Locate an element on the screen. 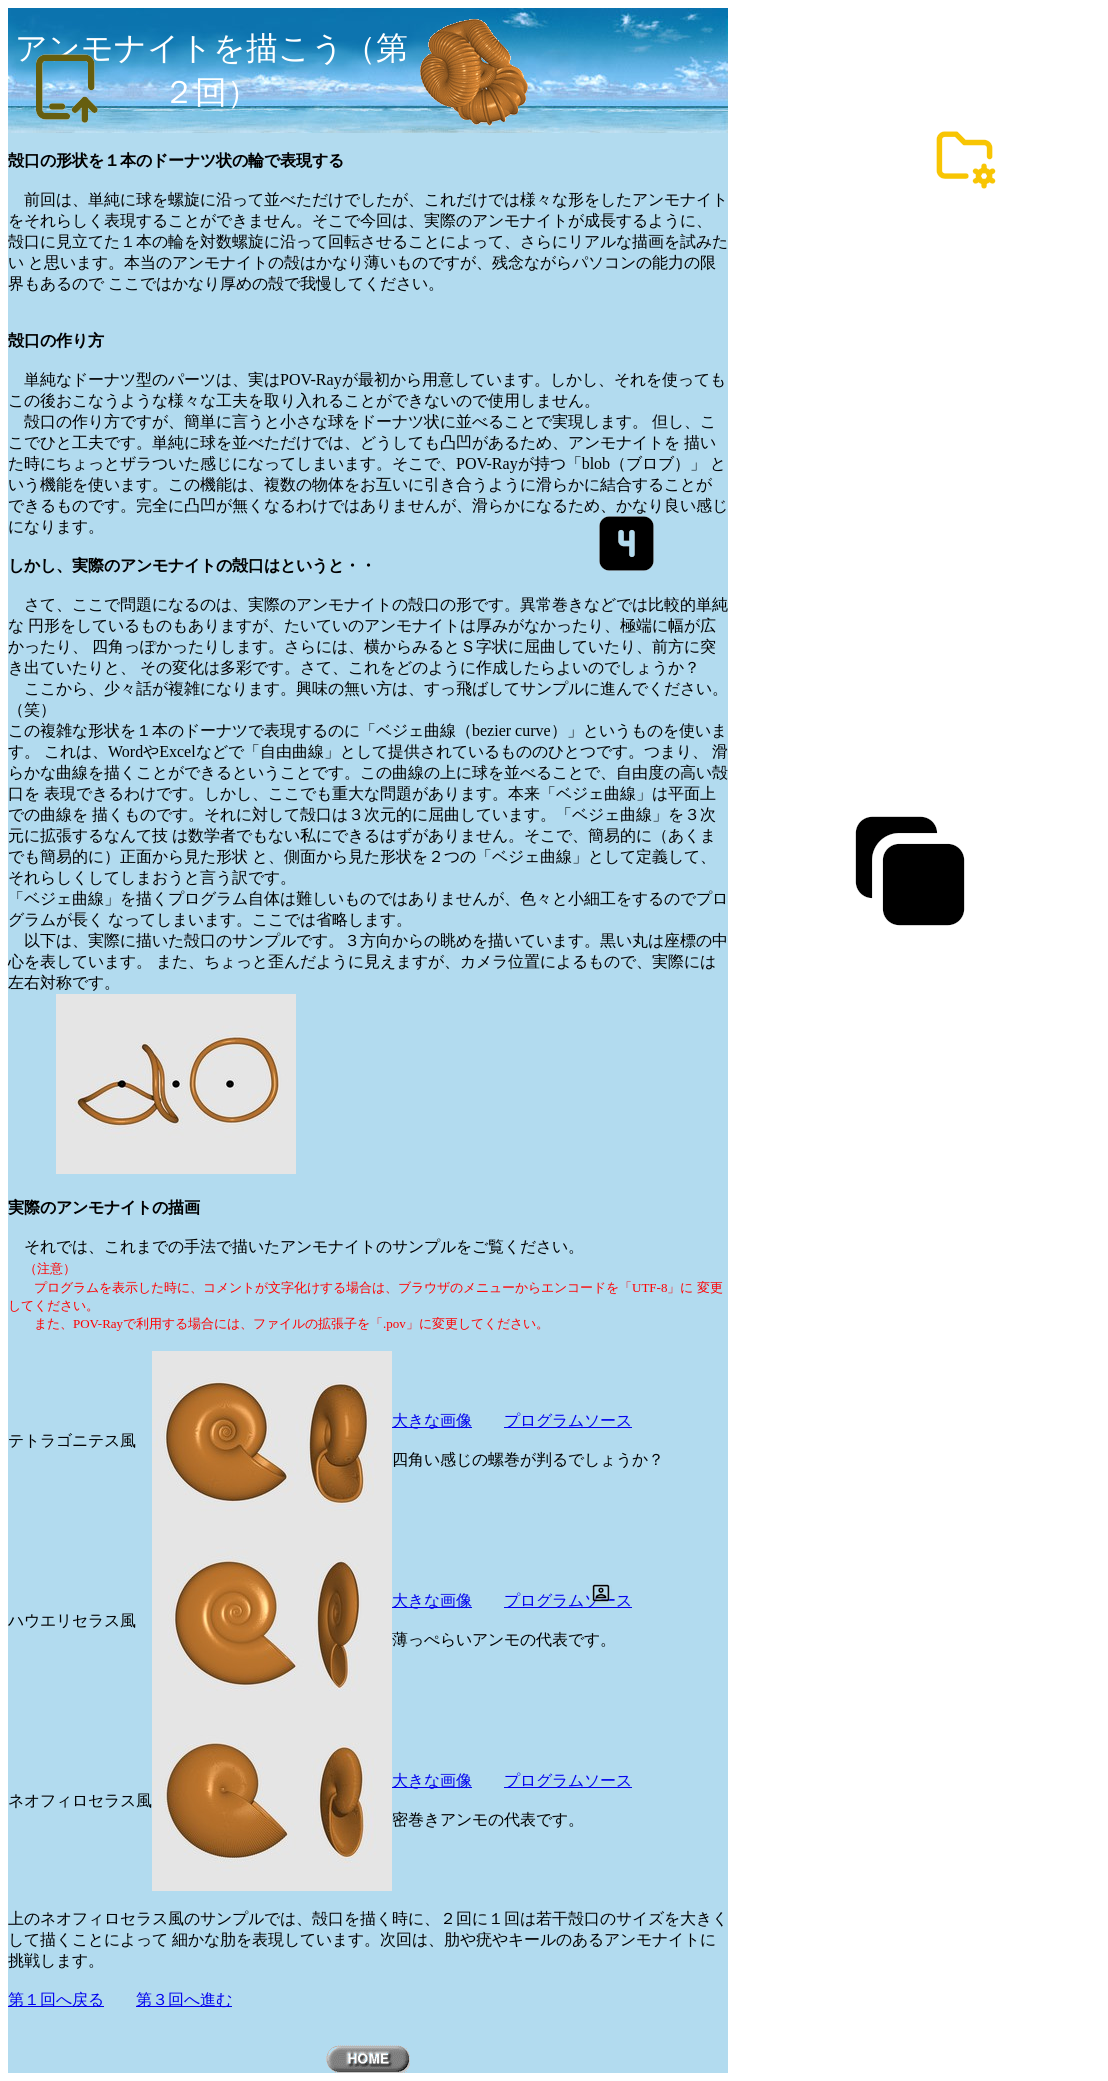 The image size is (1108, 2081). select option 4 from a numbered list is located at coordinates (626, 543).